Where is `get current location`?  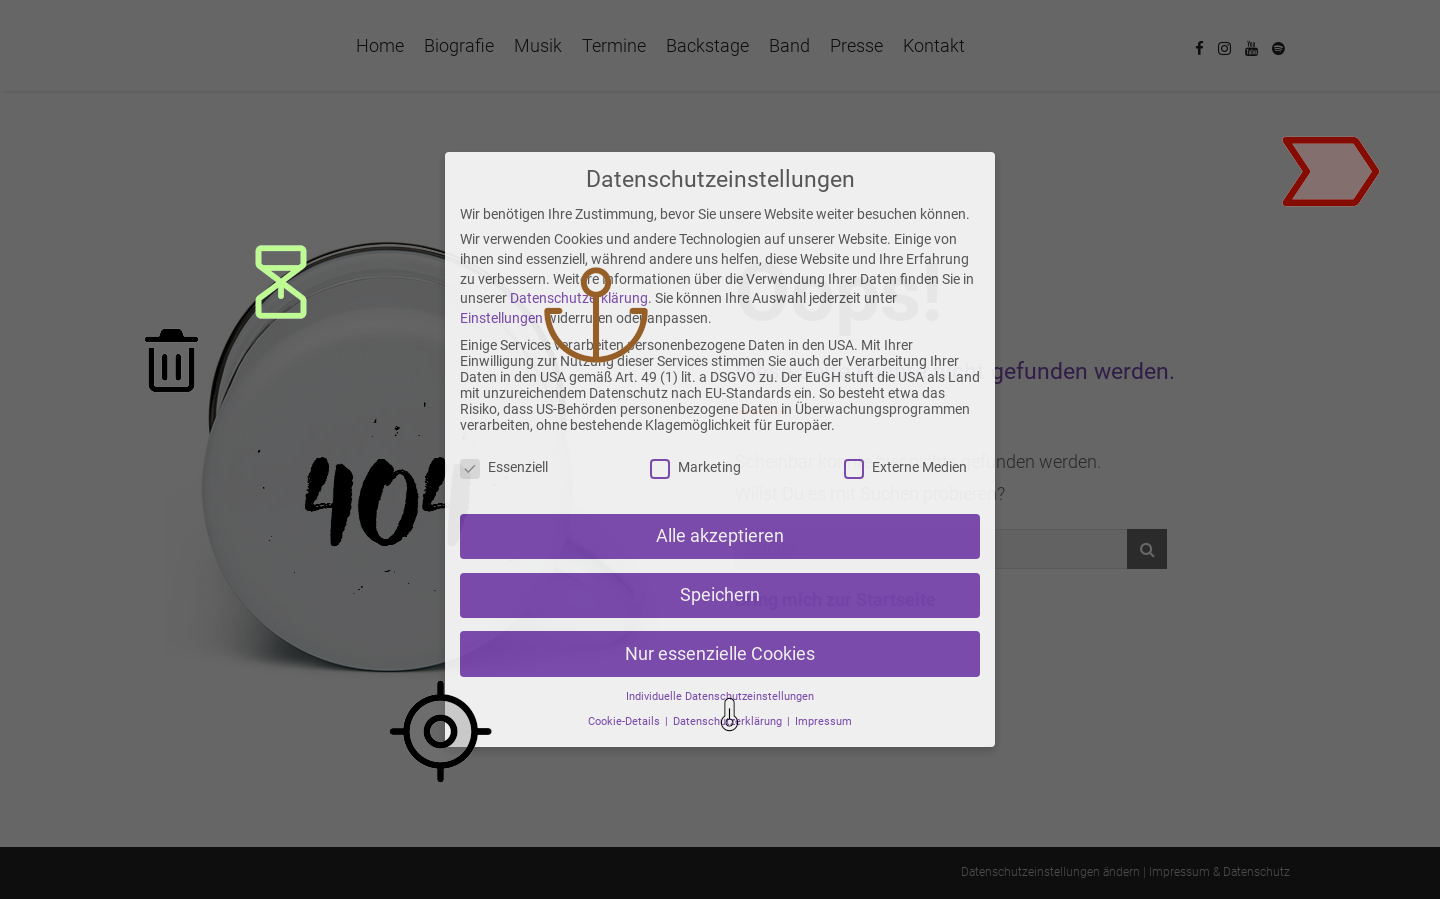
get current location is located at coordinates (440, 731).